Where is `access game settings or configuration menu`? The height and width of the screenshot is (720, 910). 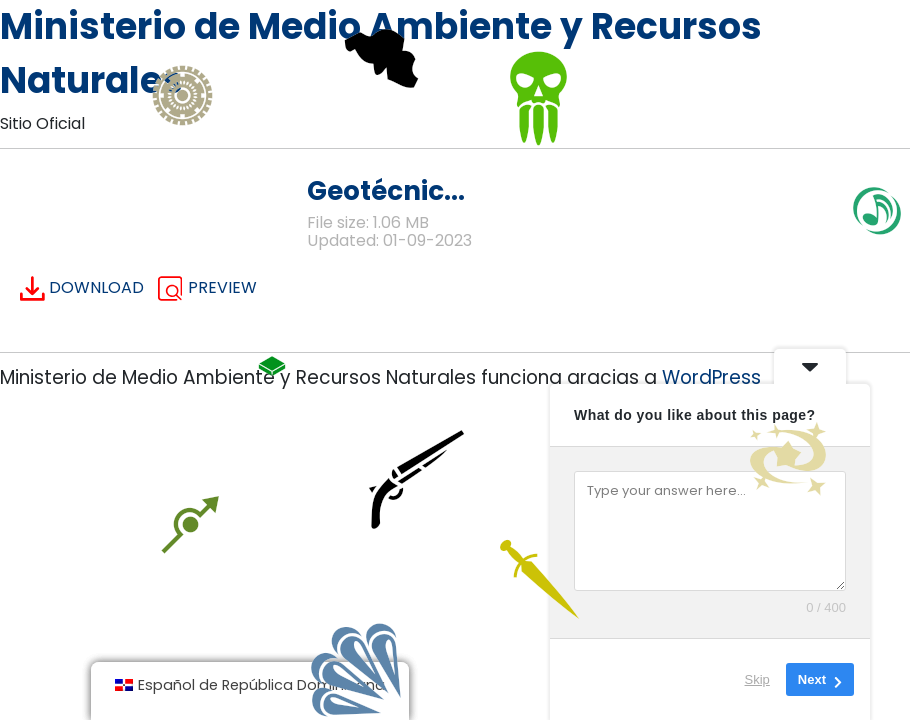 access game settings or configuration menu is located at coordinates (182, 95).